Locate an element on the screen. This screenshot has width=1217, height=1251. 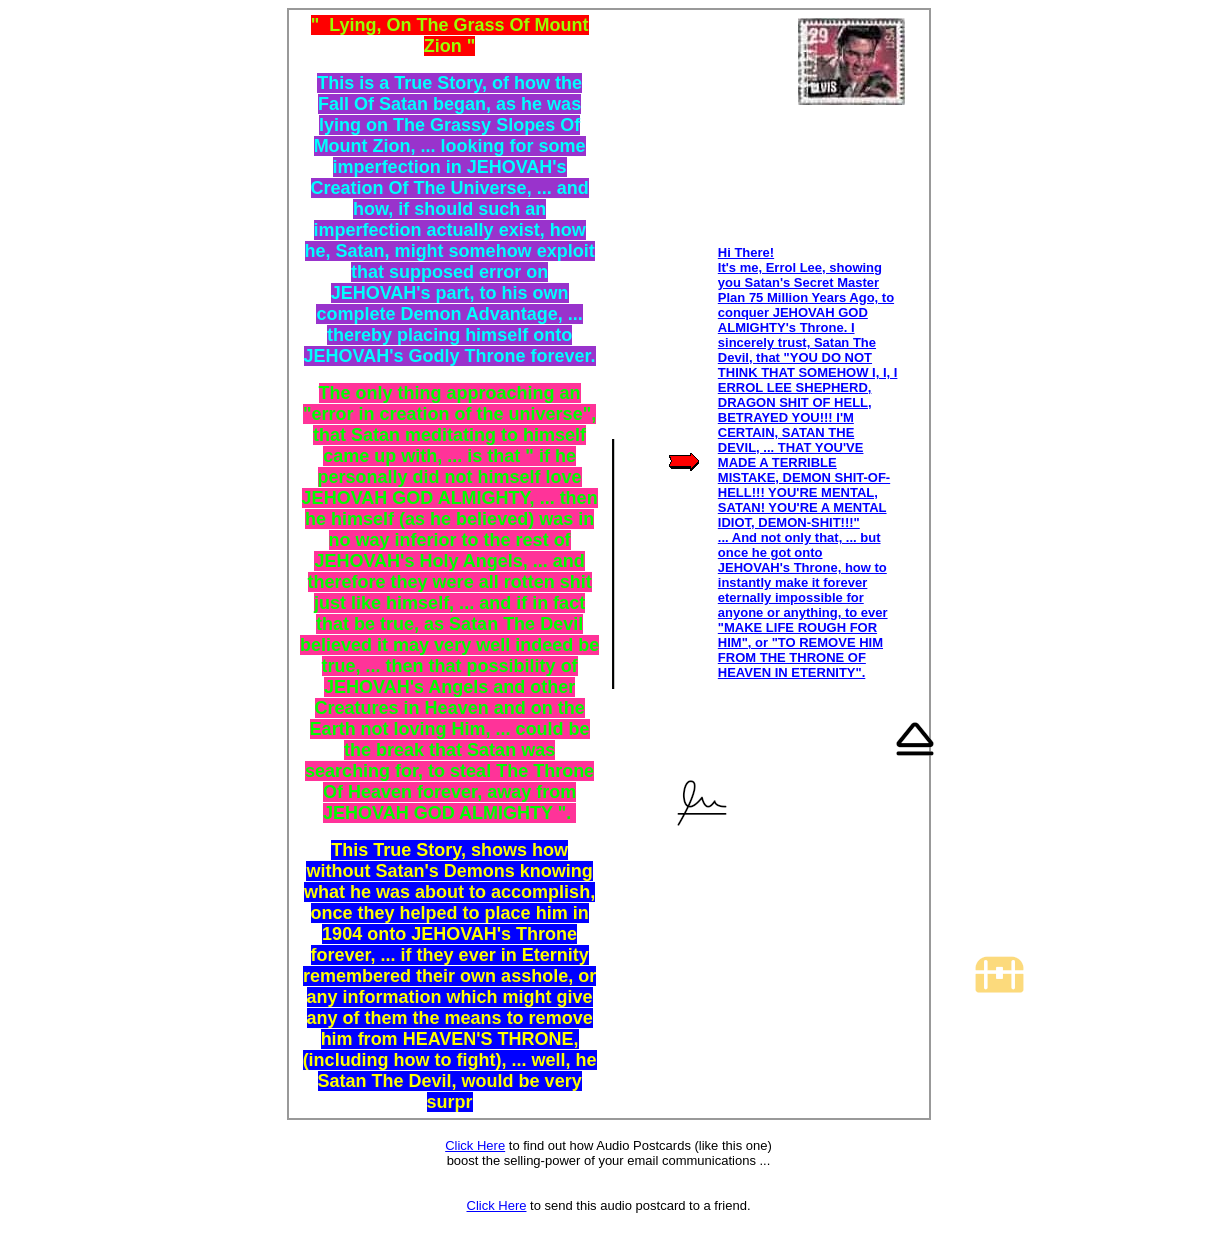
add your signature to a document is located at coordinates (702, 803).